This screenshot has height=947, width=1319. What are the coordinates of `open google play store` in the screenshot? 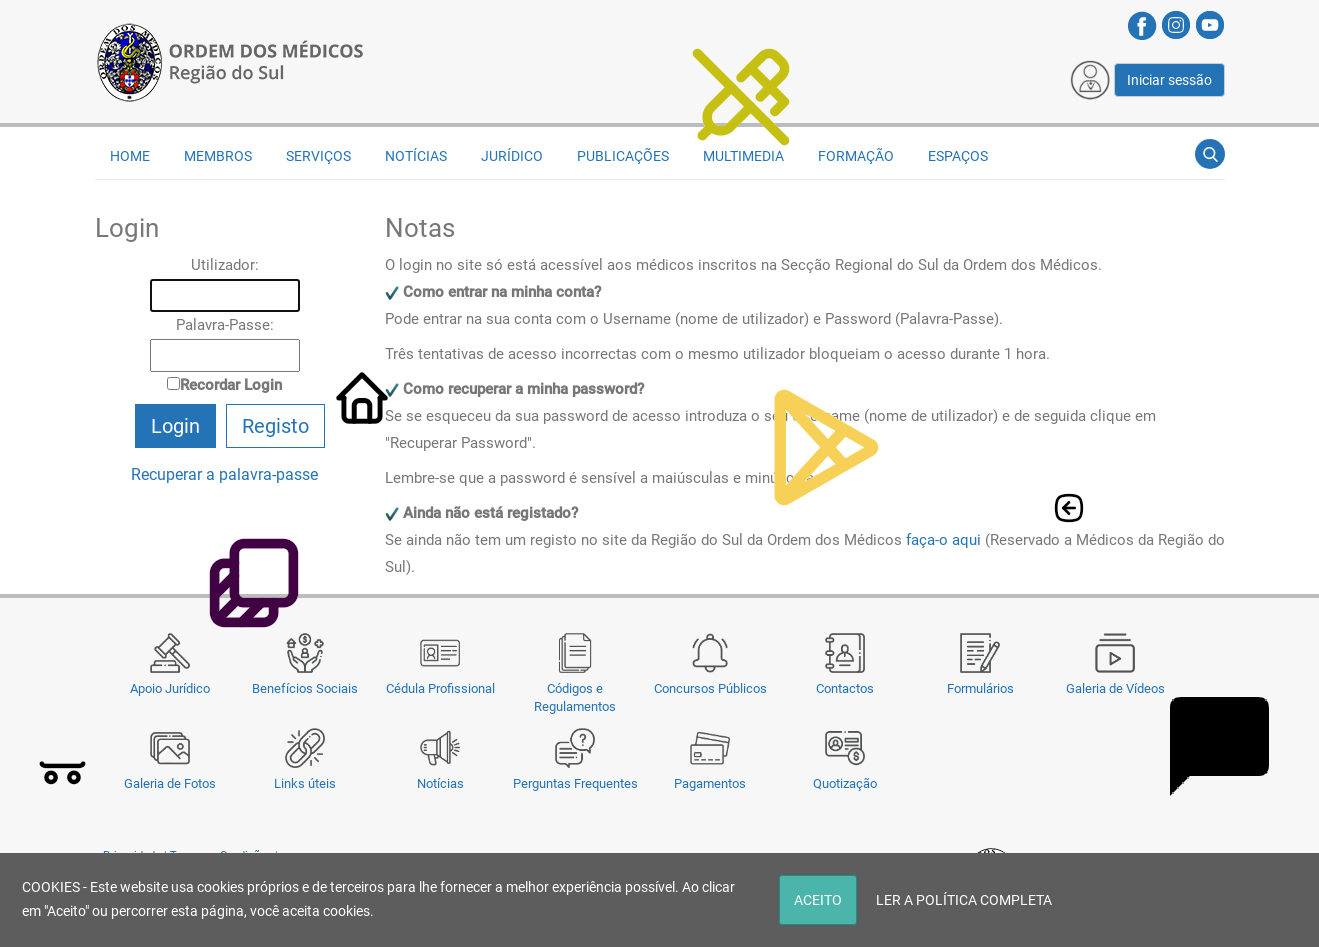 It's located at (826, 447).